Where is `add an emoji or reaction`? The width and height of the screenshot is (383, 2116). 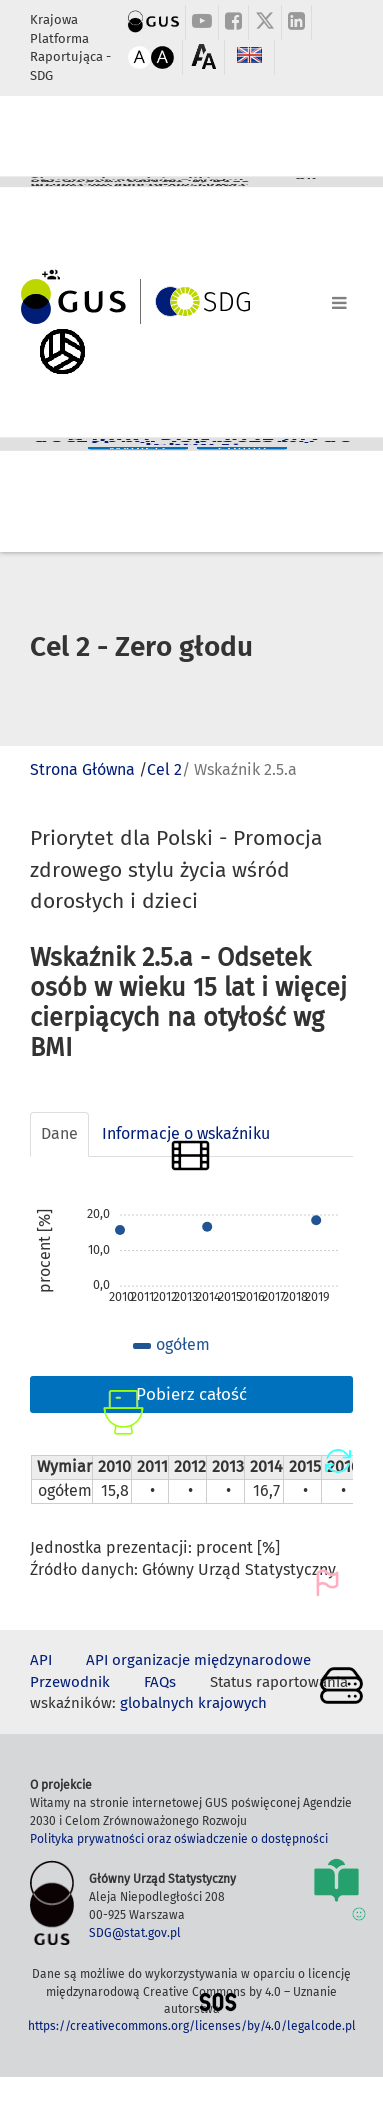 add an emoji or reaction is located at coordinates (359, 1914).